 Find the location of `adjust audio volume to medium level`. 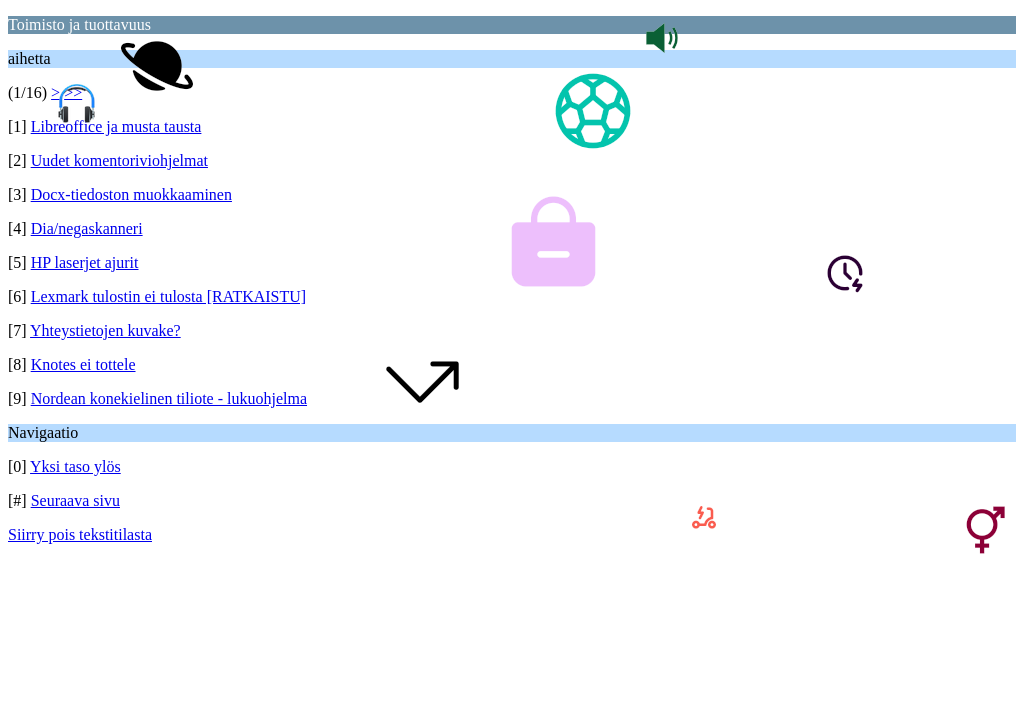

adjust audio volume to medium level is located at coordinates (662, 38).